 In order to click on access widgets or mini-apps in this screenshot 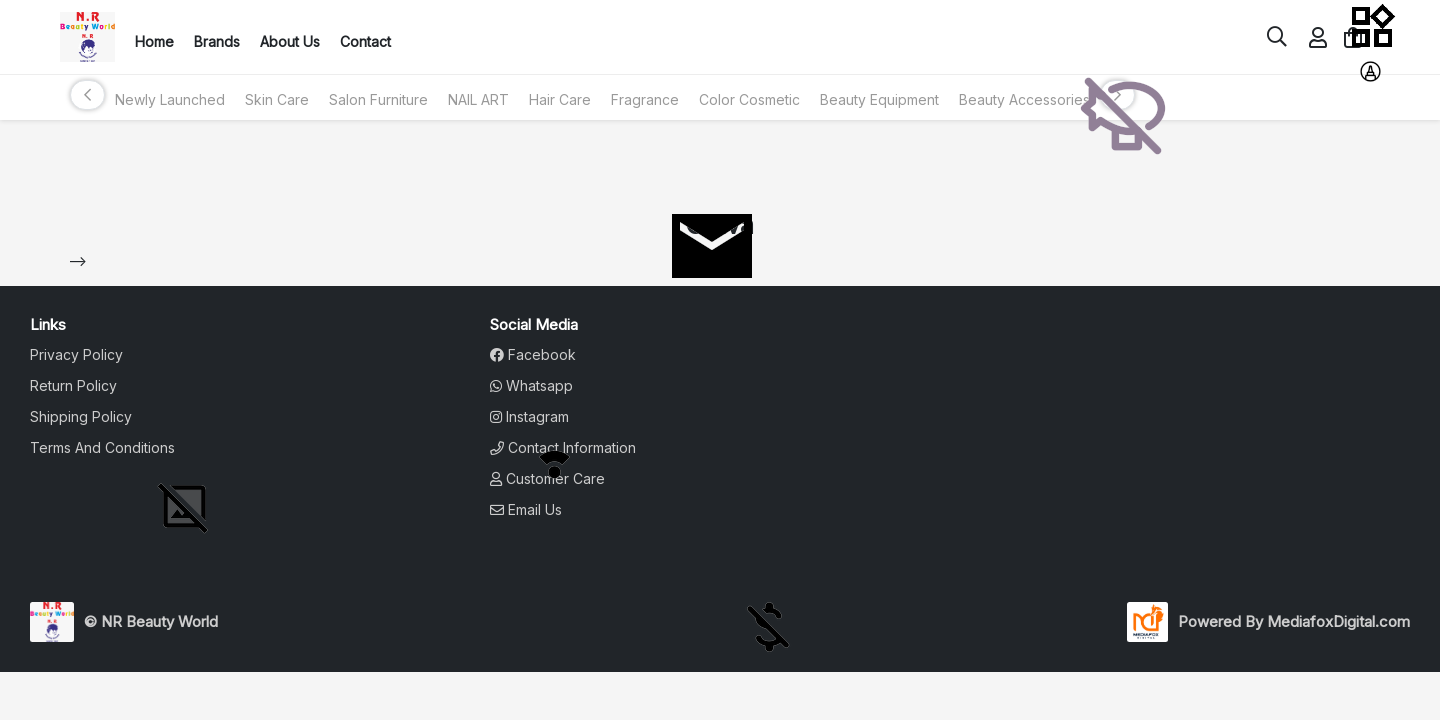, I will do `click(1372, 27)`.